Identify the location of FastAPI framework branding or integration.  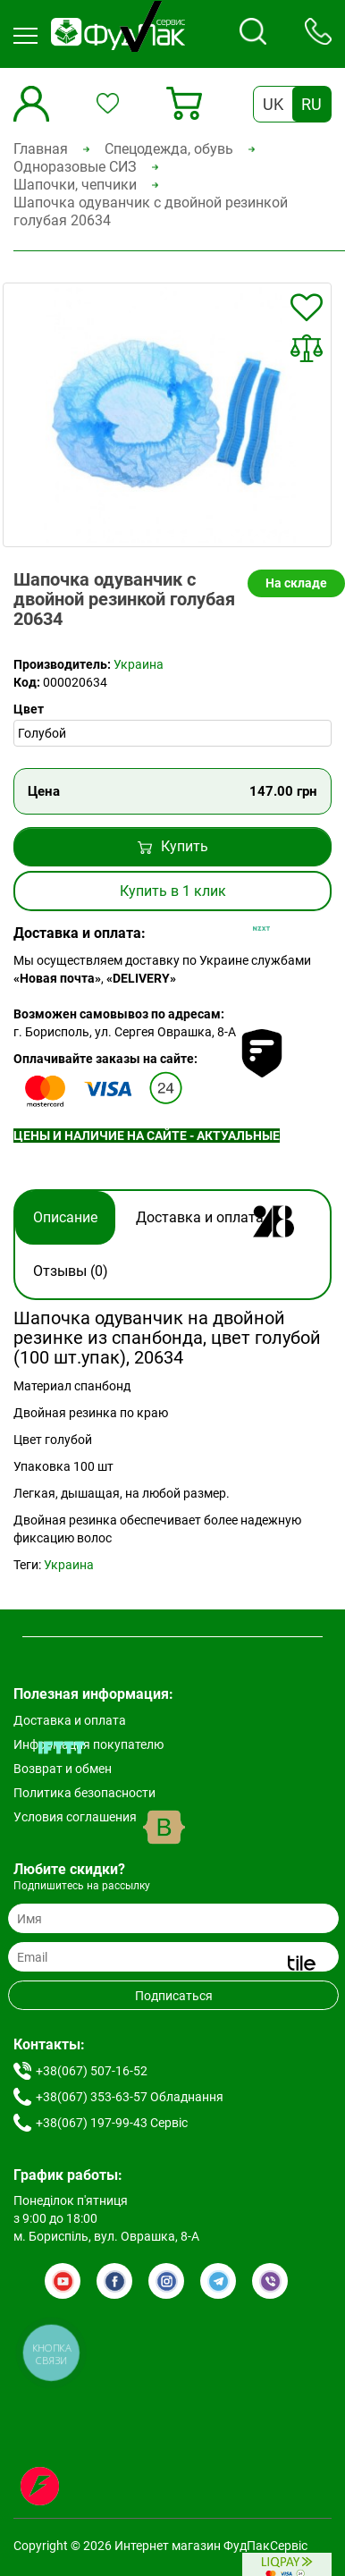
(39, 2486).